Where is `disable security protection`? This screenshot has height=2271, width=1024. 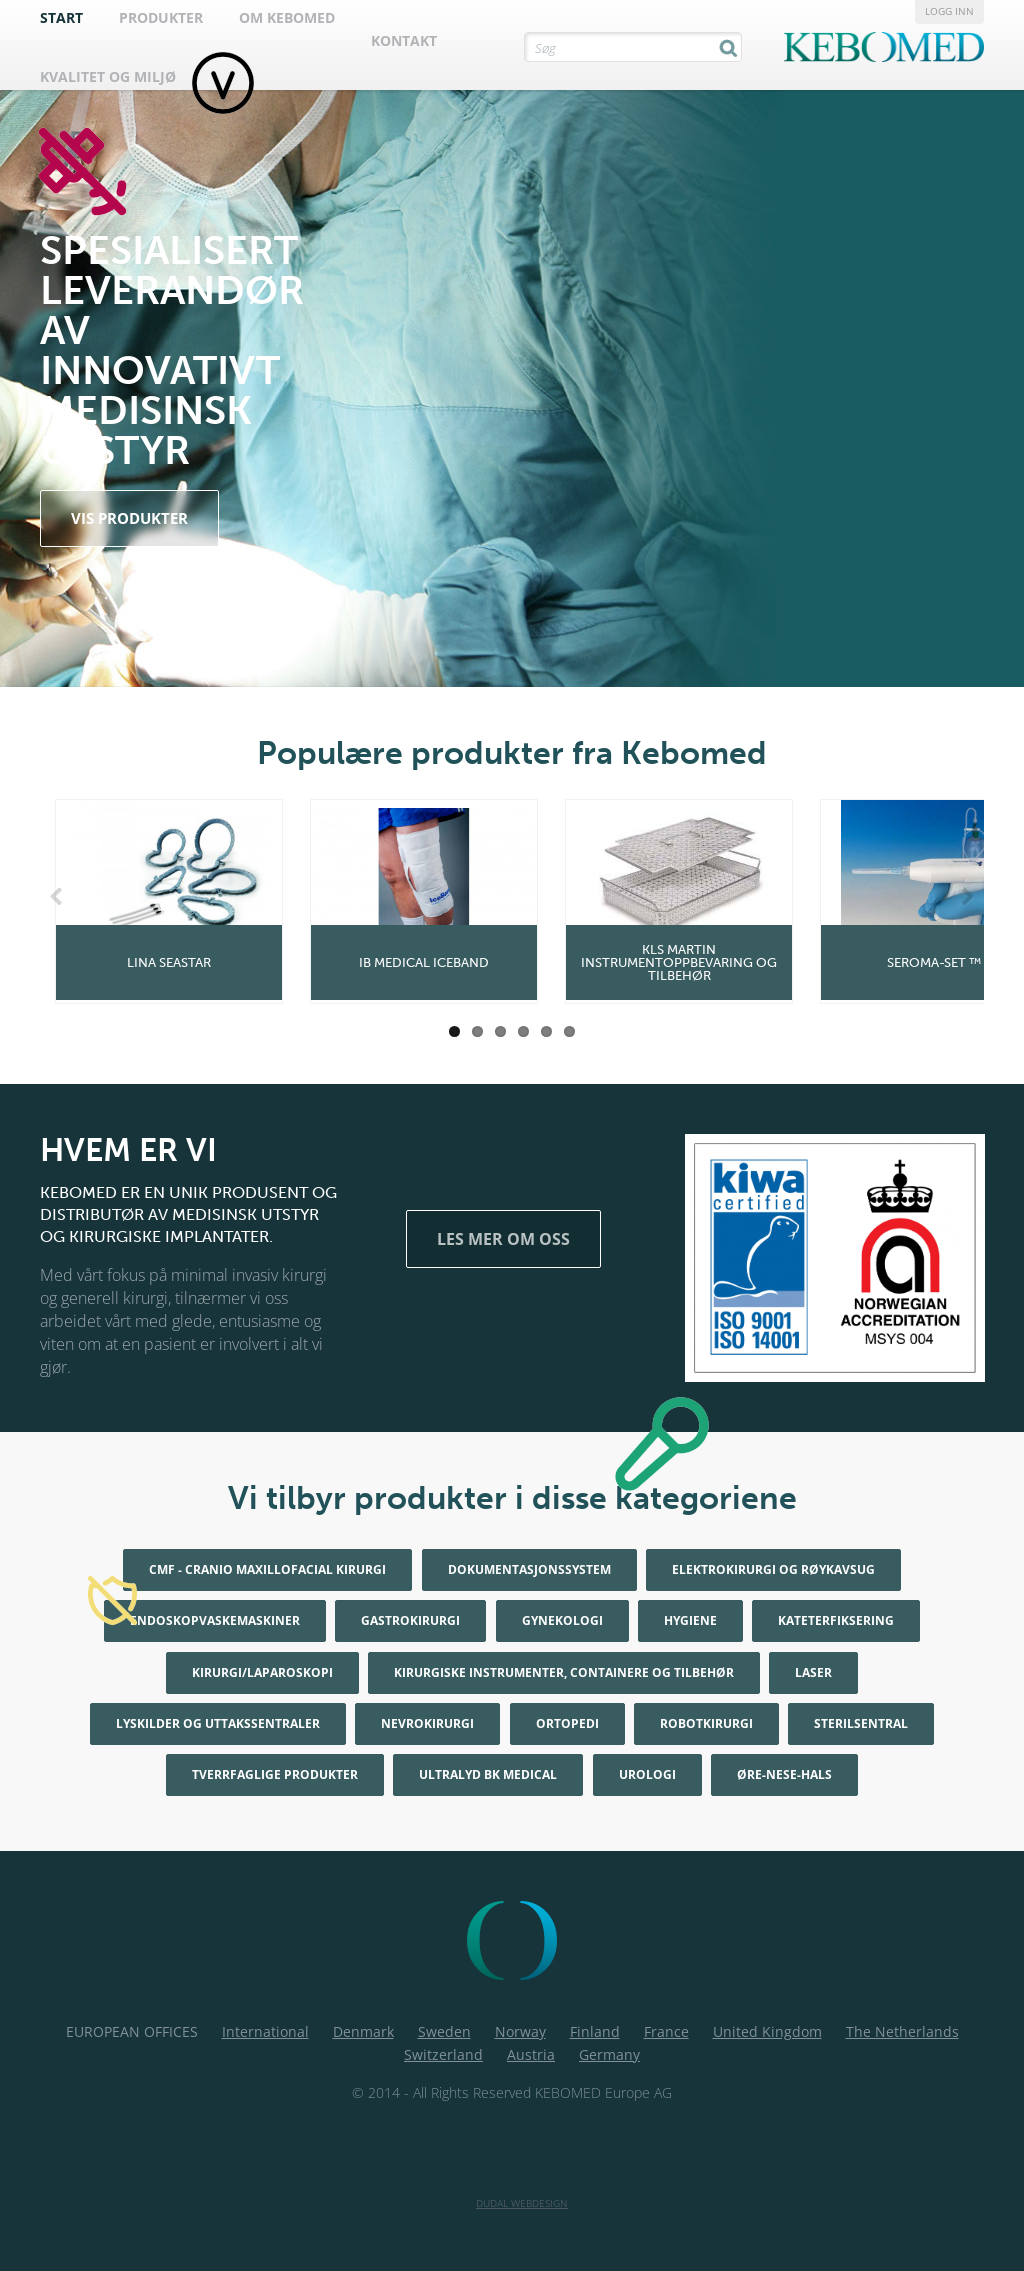
disable security protection is located at coordinates (112, 1600).